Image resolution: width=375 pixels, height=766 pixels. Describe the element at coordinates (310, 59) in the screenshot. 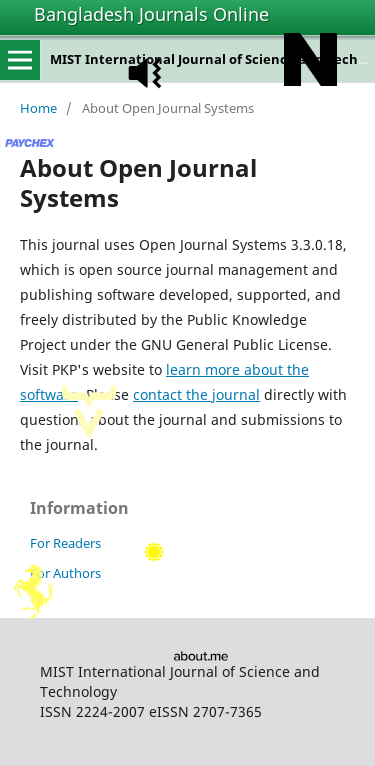

I see `open Naver app` at that location.